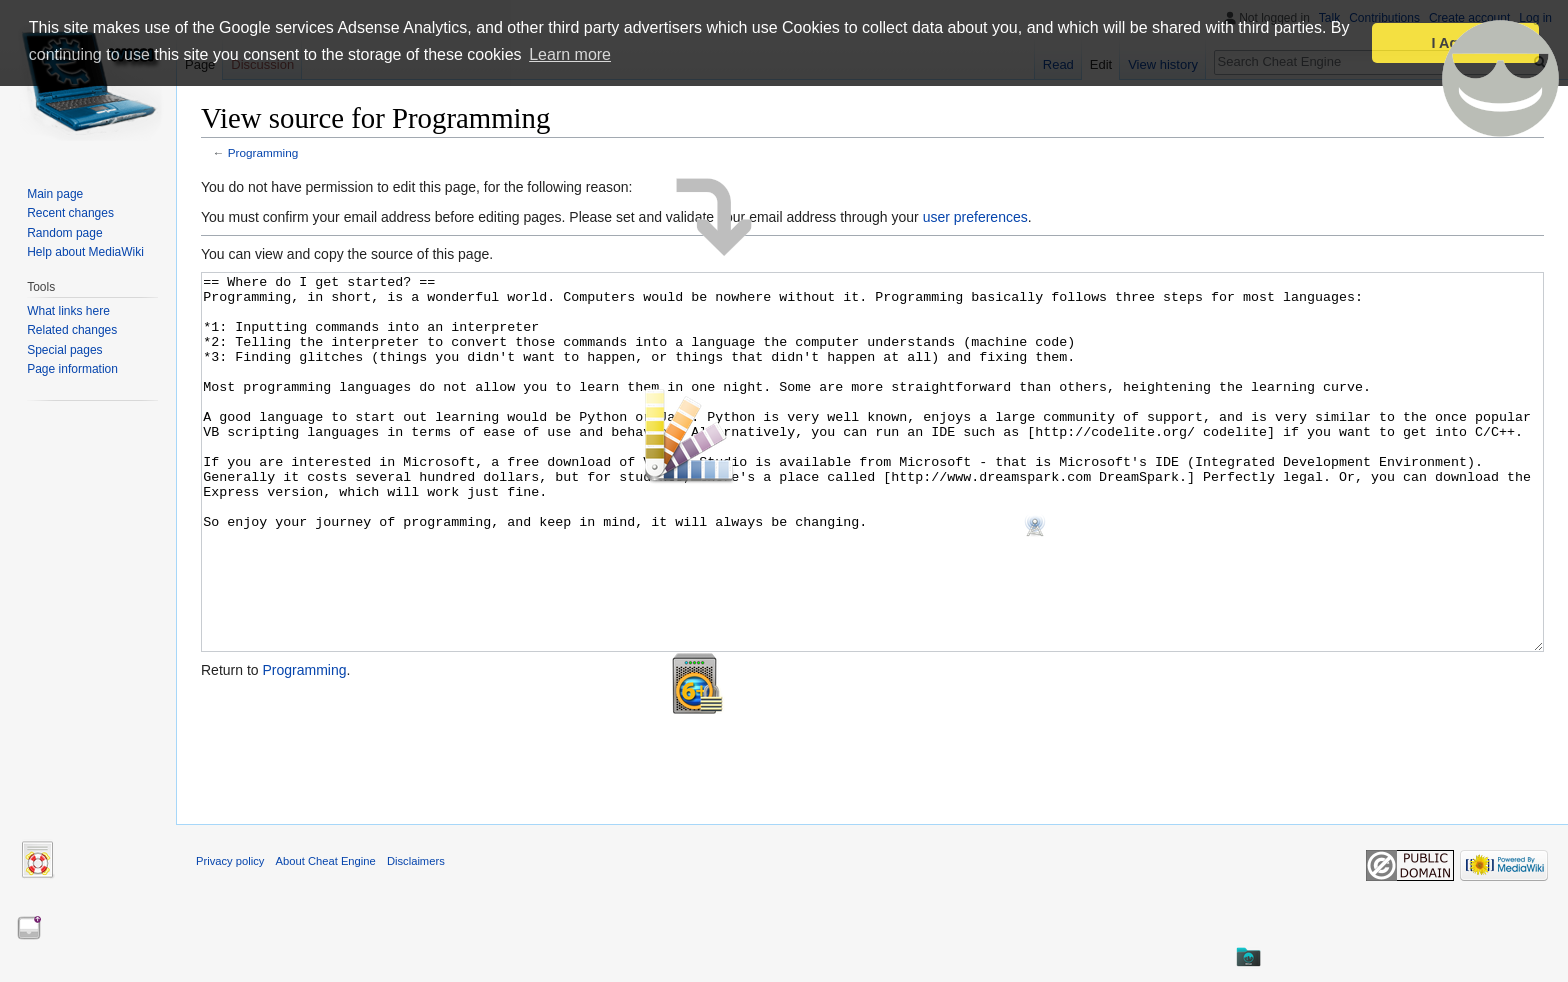 The width and height of the screenshot is (1568, 982). I want to click on locked RAID 6+ storage volume, so click(694, 683).